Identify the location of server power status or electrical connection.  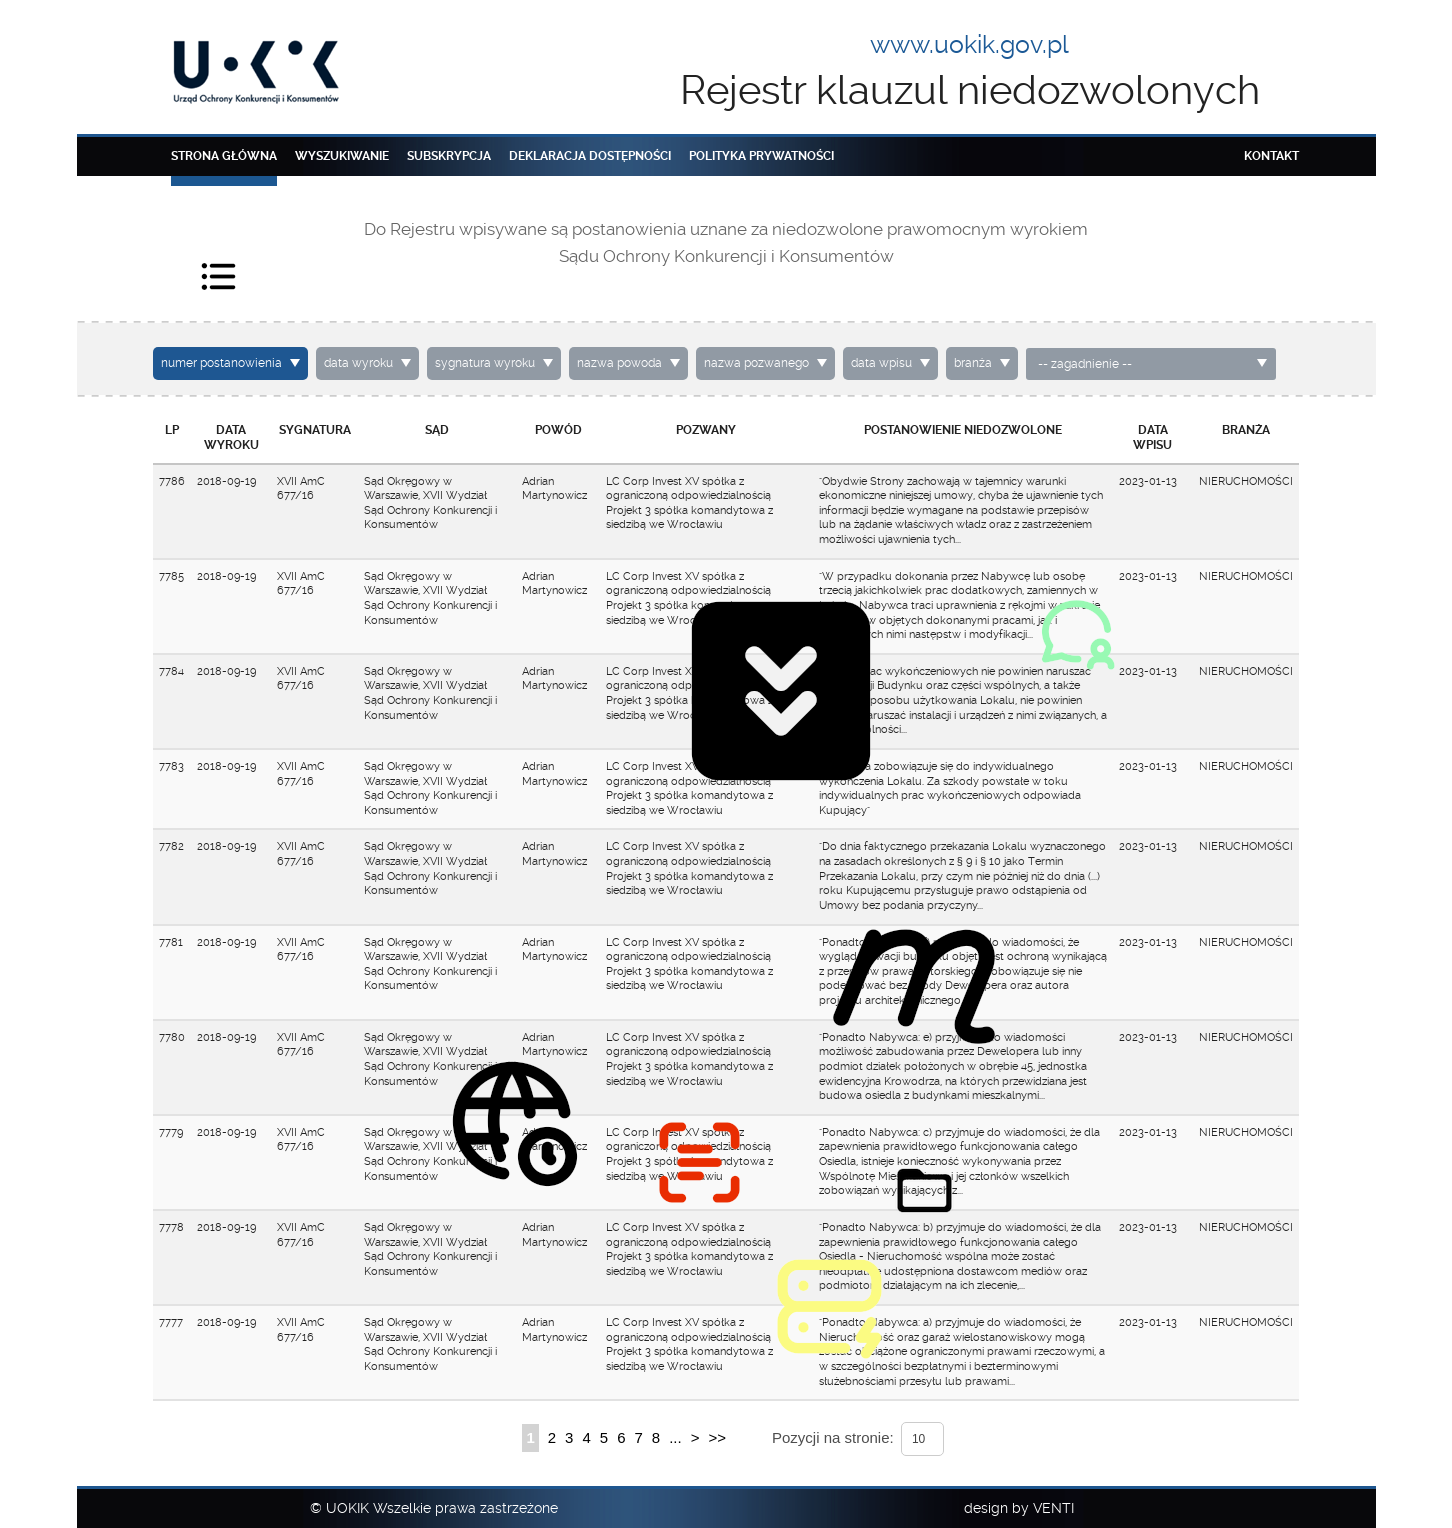
(829, 1306).